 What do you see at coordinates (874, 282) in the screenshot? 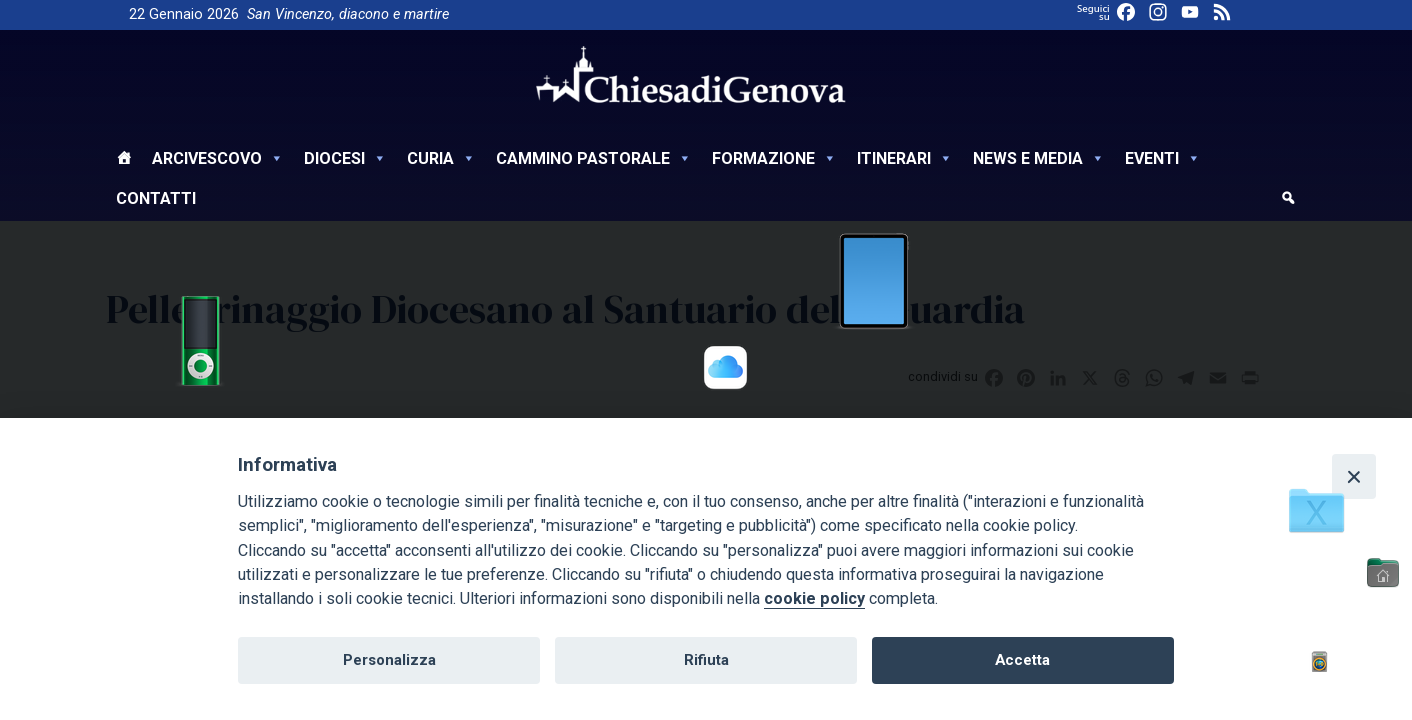
I see `iPad Air device connected` at bounding box center [874, 282].